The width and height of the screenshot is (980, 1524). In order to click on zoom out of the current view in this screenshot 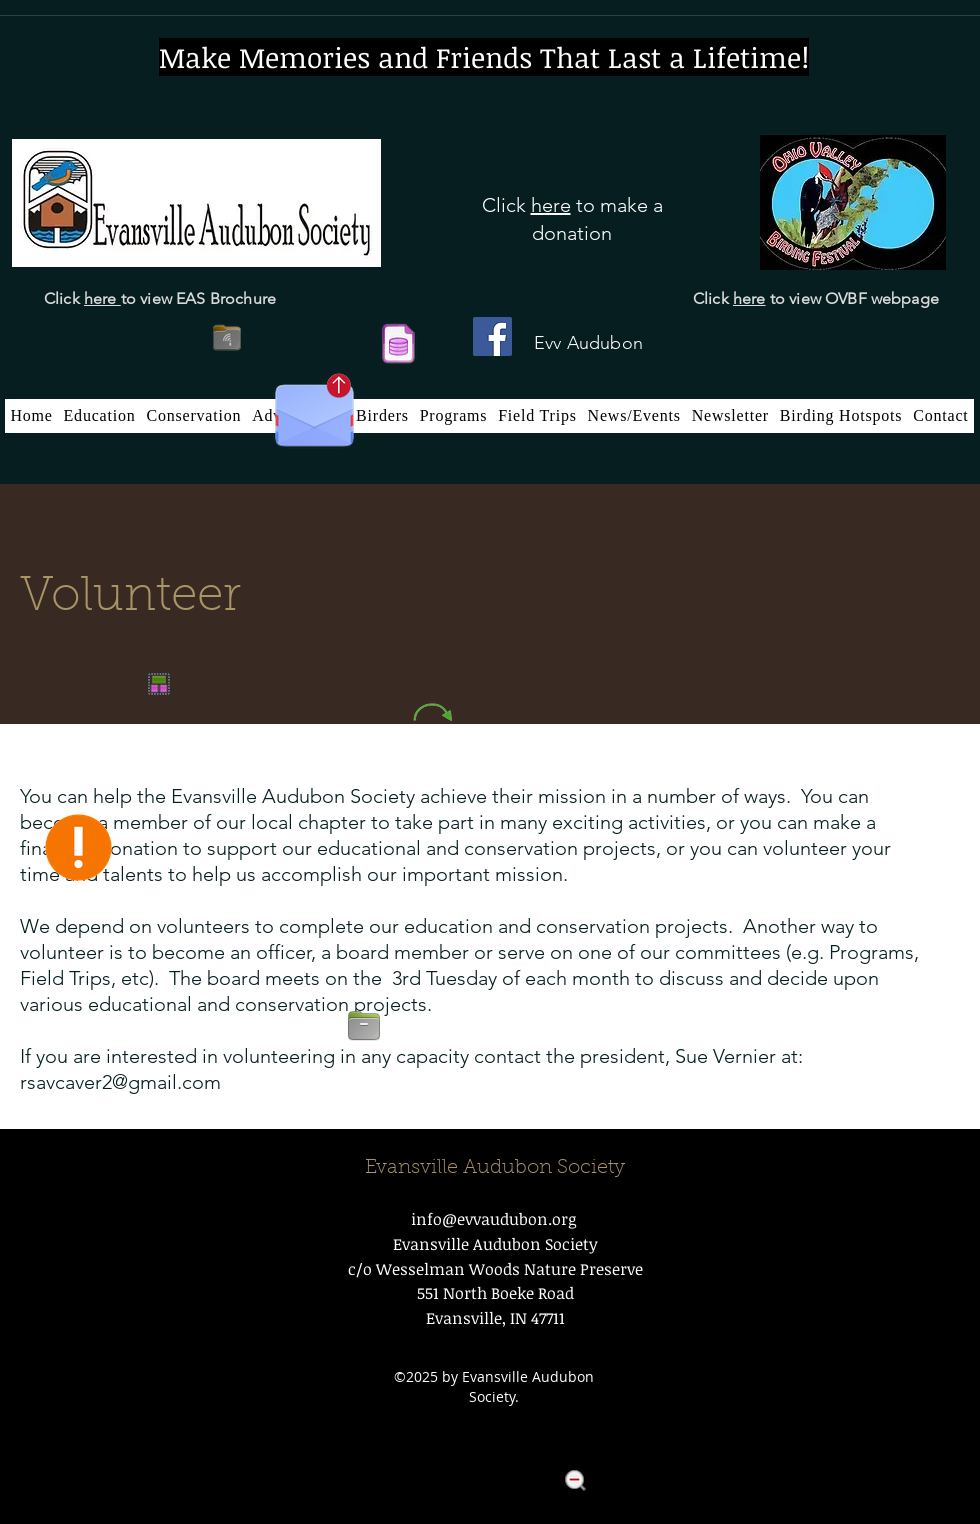, I will do `click(575, 1480)`.